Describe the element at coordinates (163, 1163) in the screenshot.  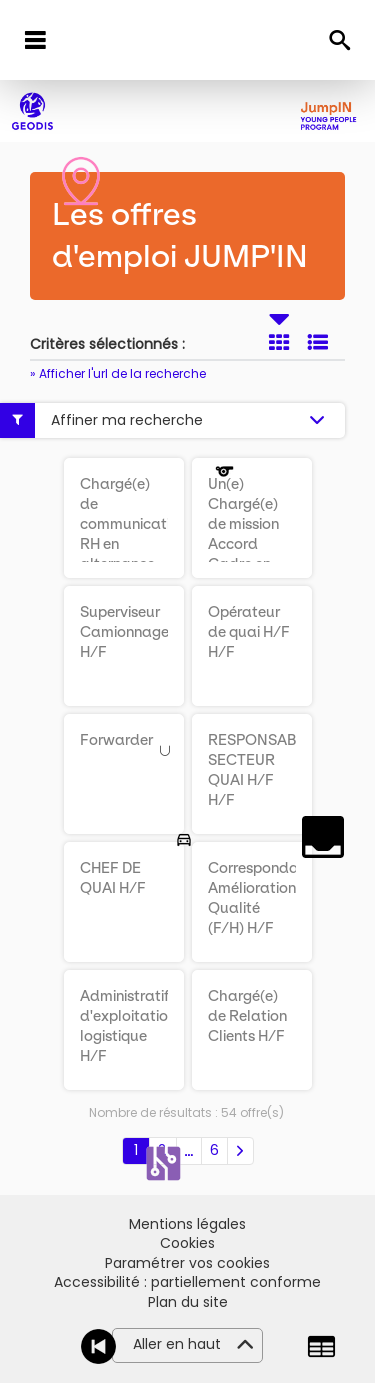
I see `access hardware or circuit settings` at that location.